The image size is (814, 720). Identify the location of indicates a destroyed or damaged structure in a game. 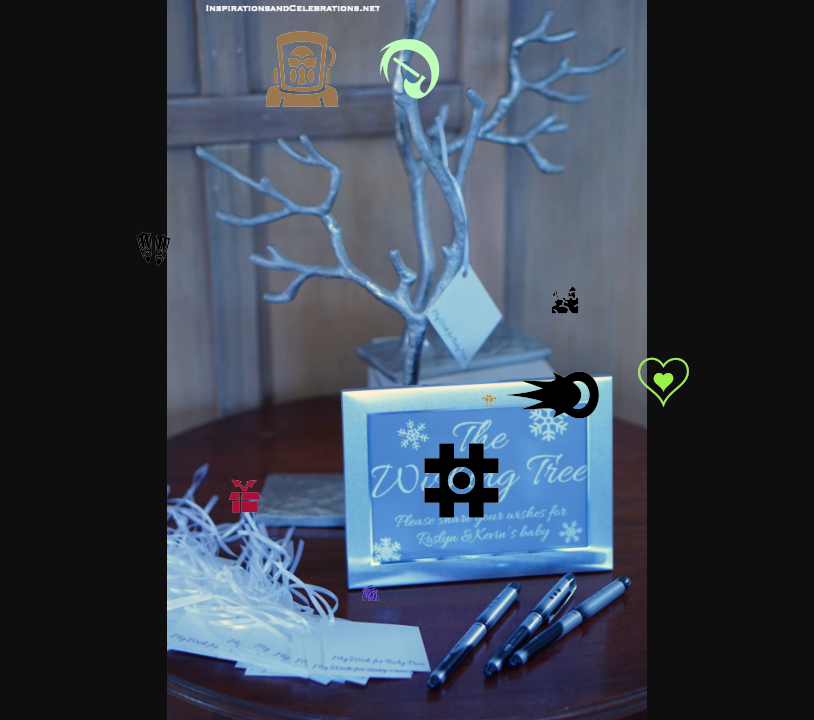
(565, 300).